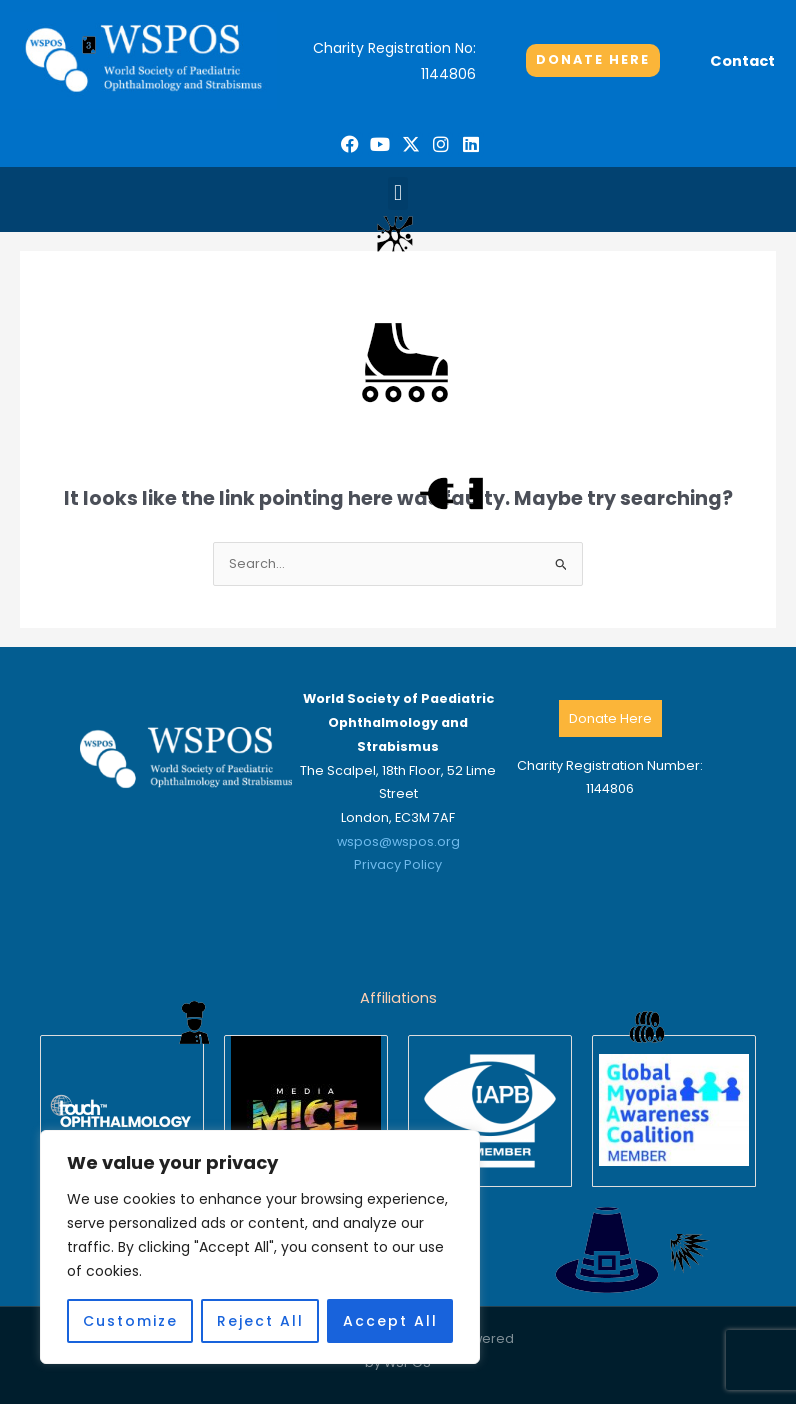 This screenshot has width=796, height=1404. Describe the element at coordinates (691, 1254) in the screenshot. I see `toggle brightness or light mode` at that location.